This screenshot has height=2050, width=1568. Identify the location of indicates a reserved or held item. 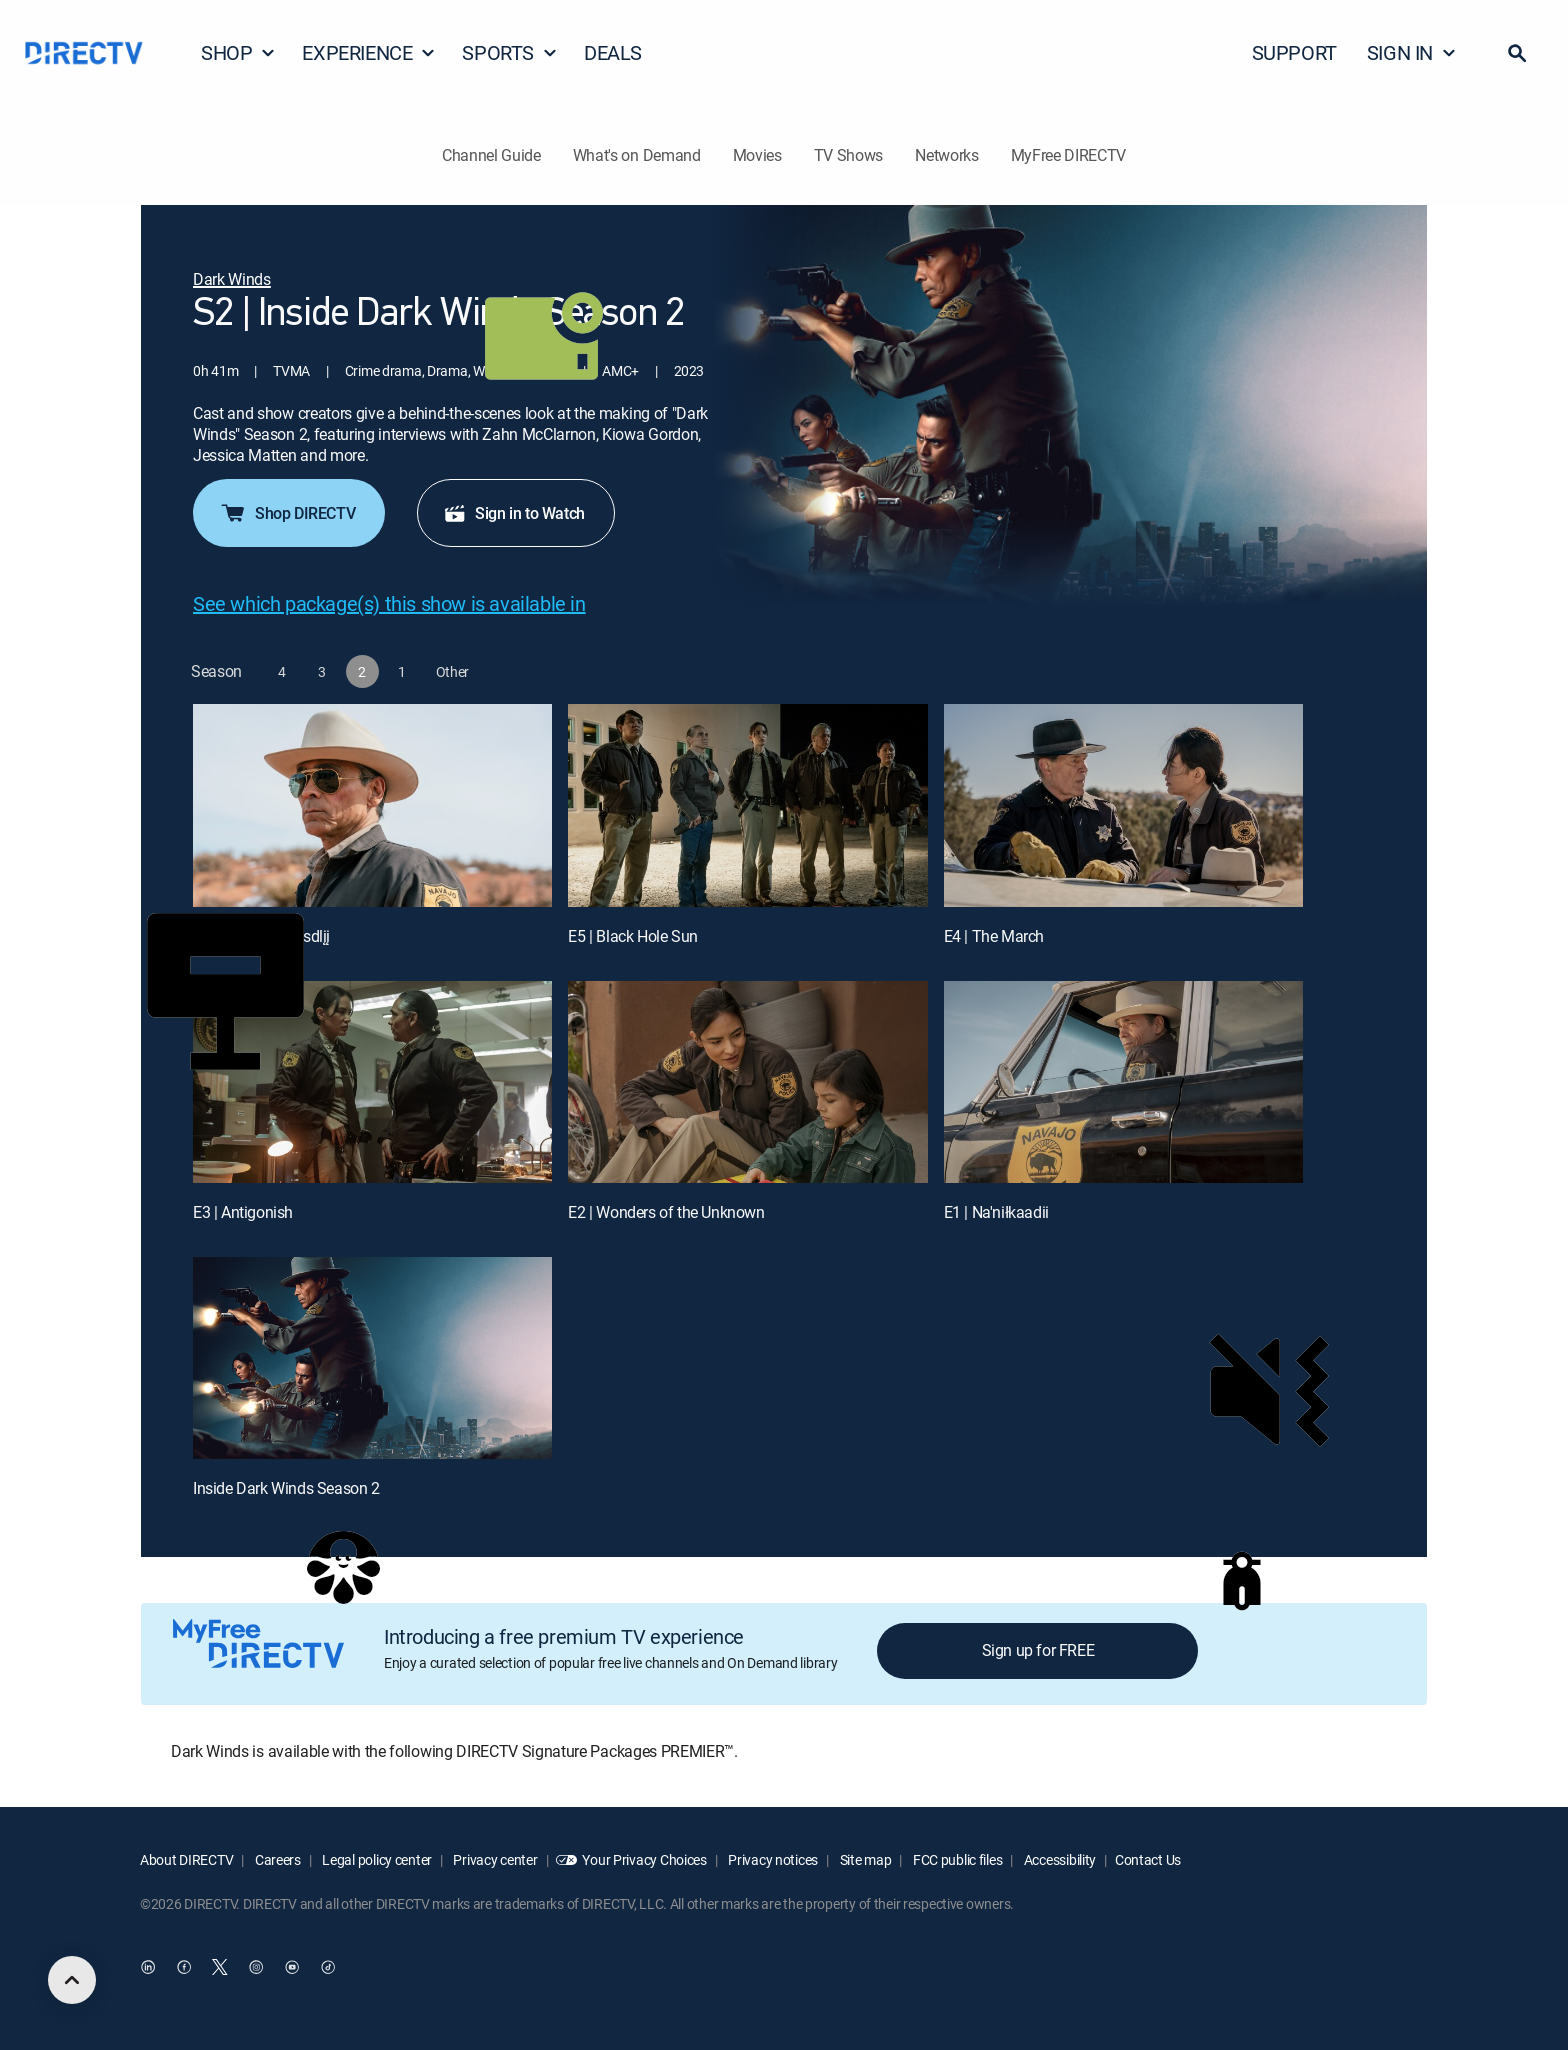
(225, 991).